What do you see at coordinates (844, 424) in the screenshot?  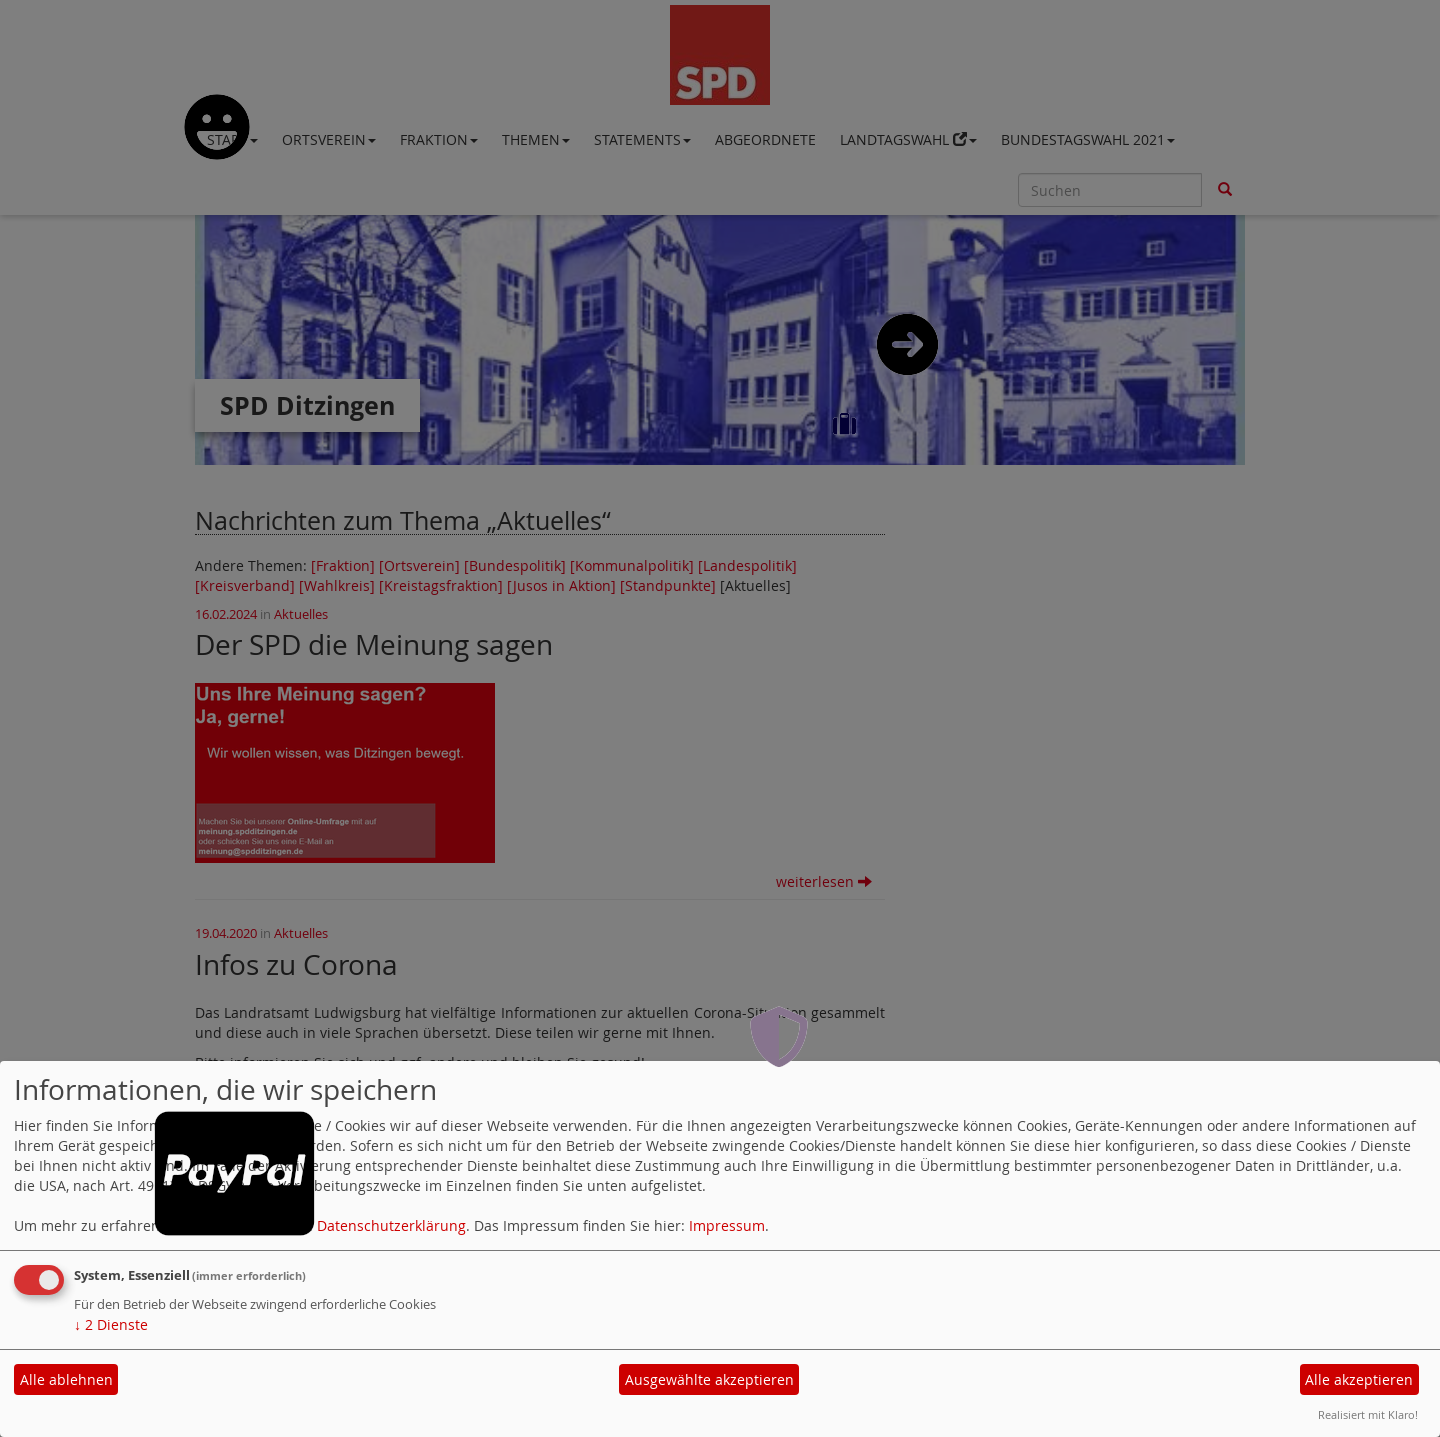 I see `access travel or trip planning features` at bounding box center [844, 424].